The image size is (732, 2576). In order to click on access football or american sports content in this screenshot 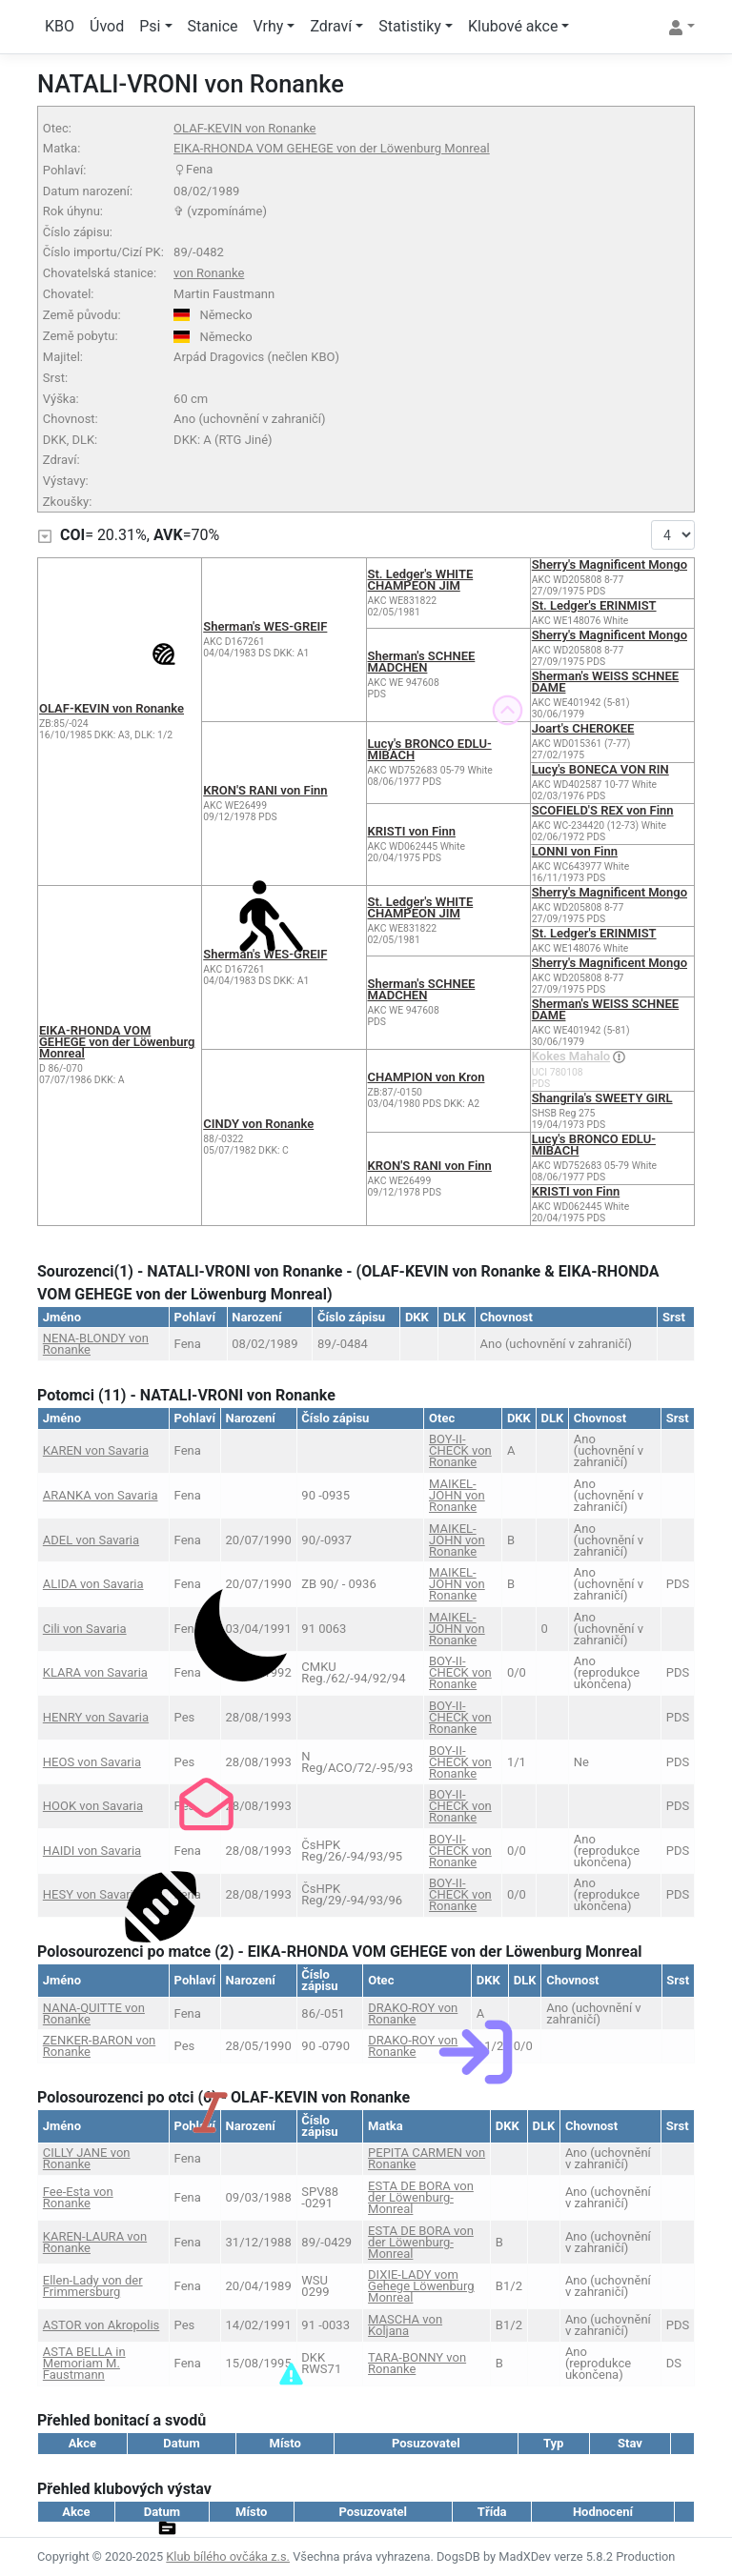, I will do `click(160, 1906)`.